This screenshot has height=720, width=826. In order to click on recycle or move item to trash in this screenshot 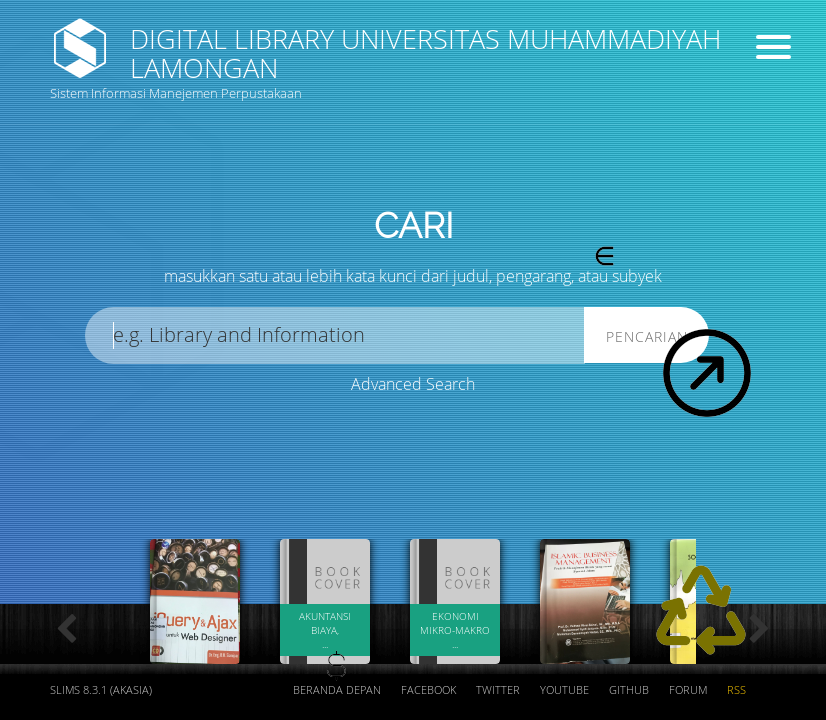, I will do `click(701, 610)`.